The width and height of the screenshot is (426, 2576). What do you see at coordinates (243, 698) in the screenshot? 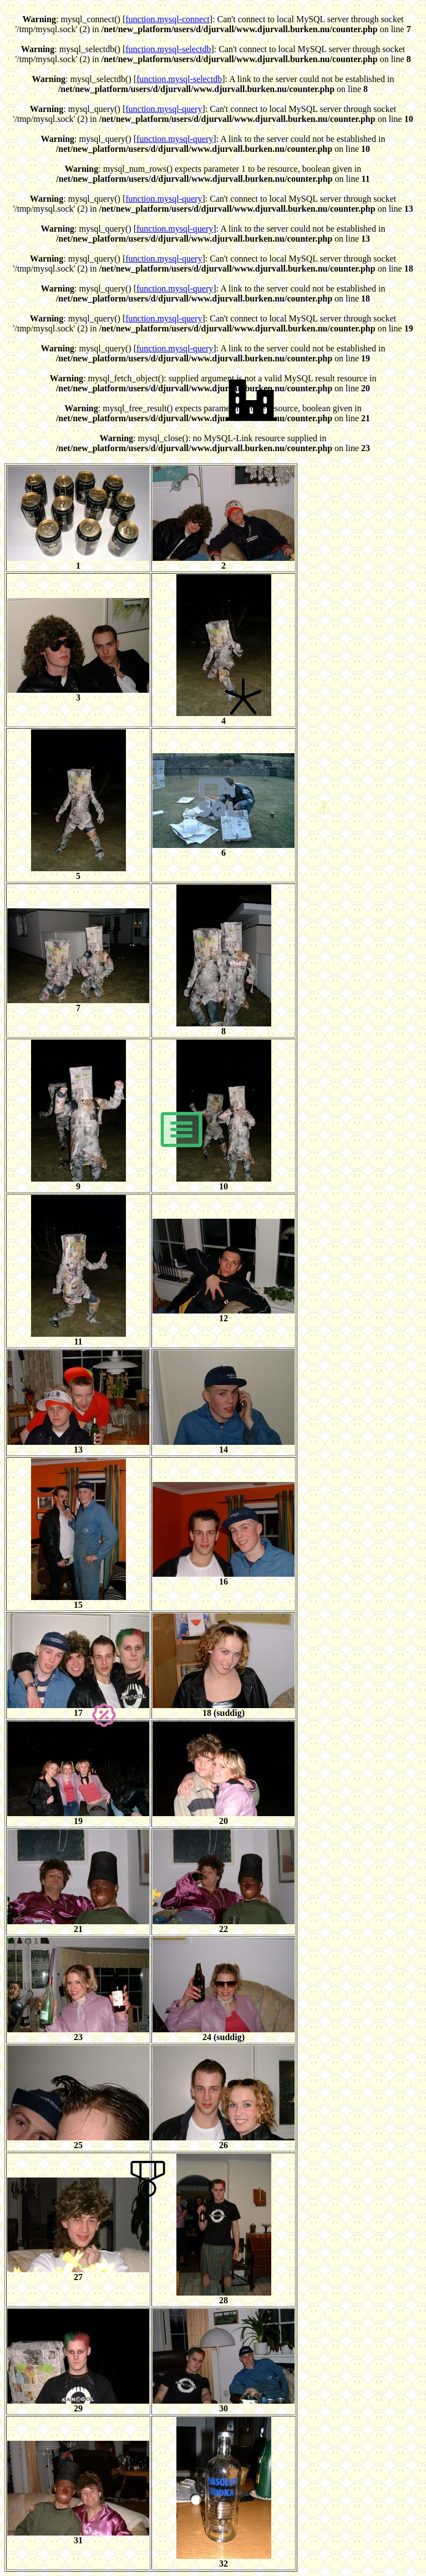
I see `indicates a required field in a form` at bounding box center [243, 698].